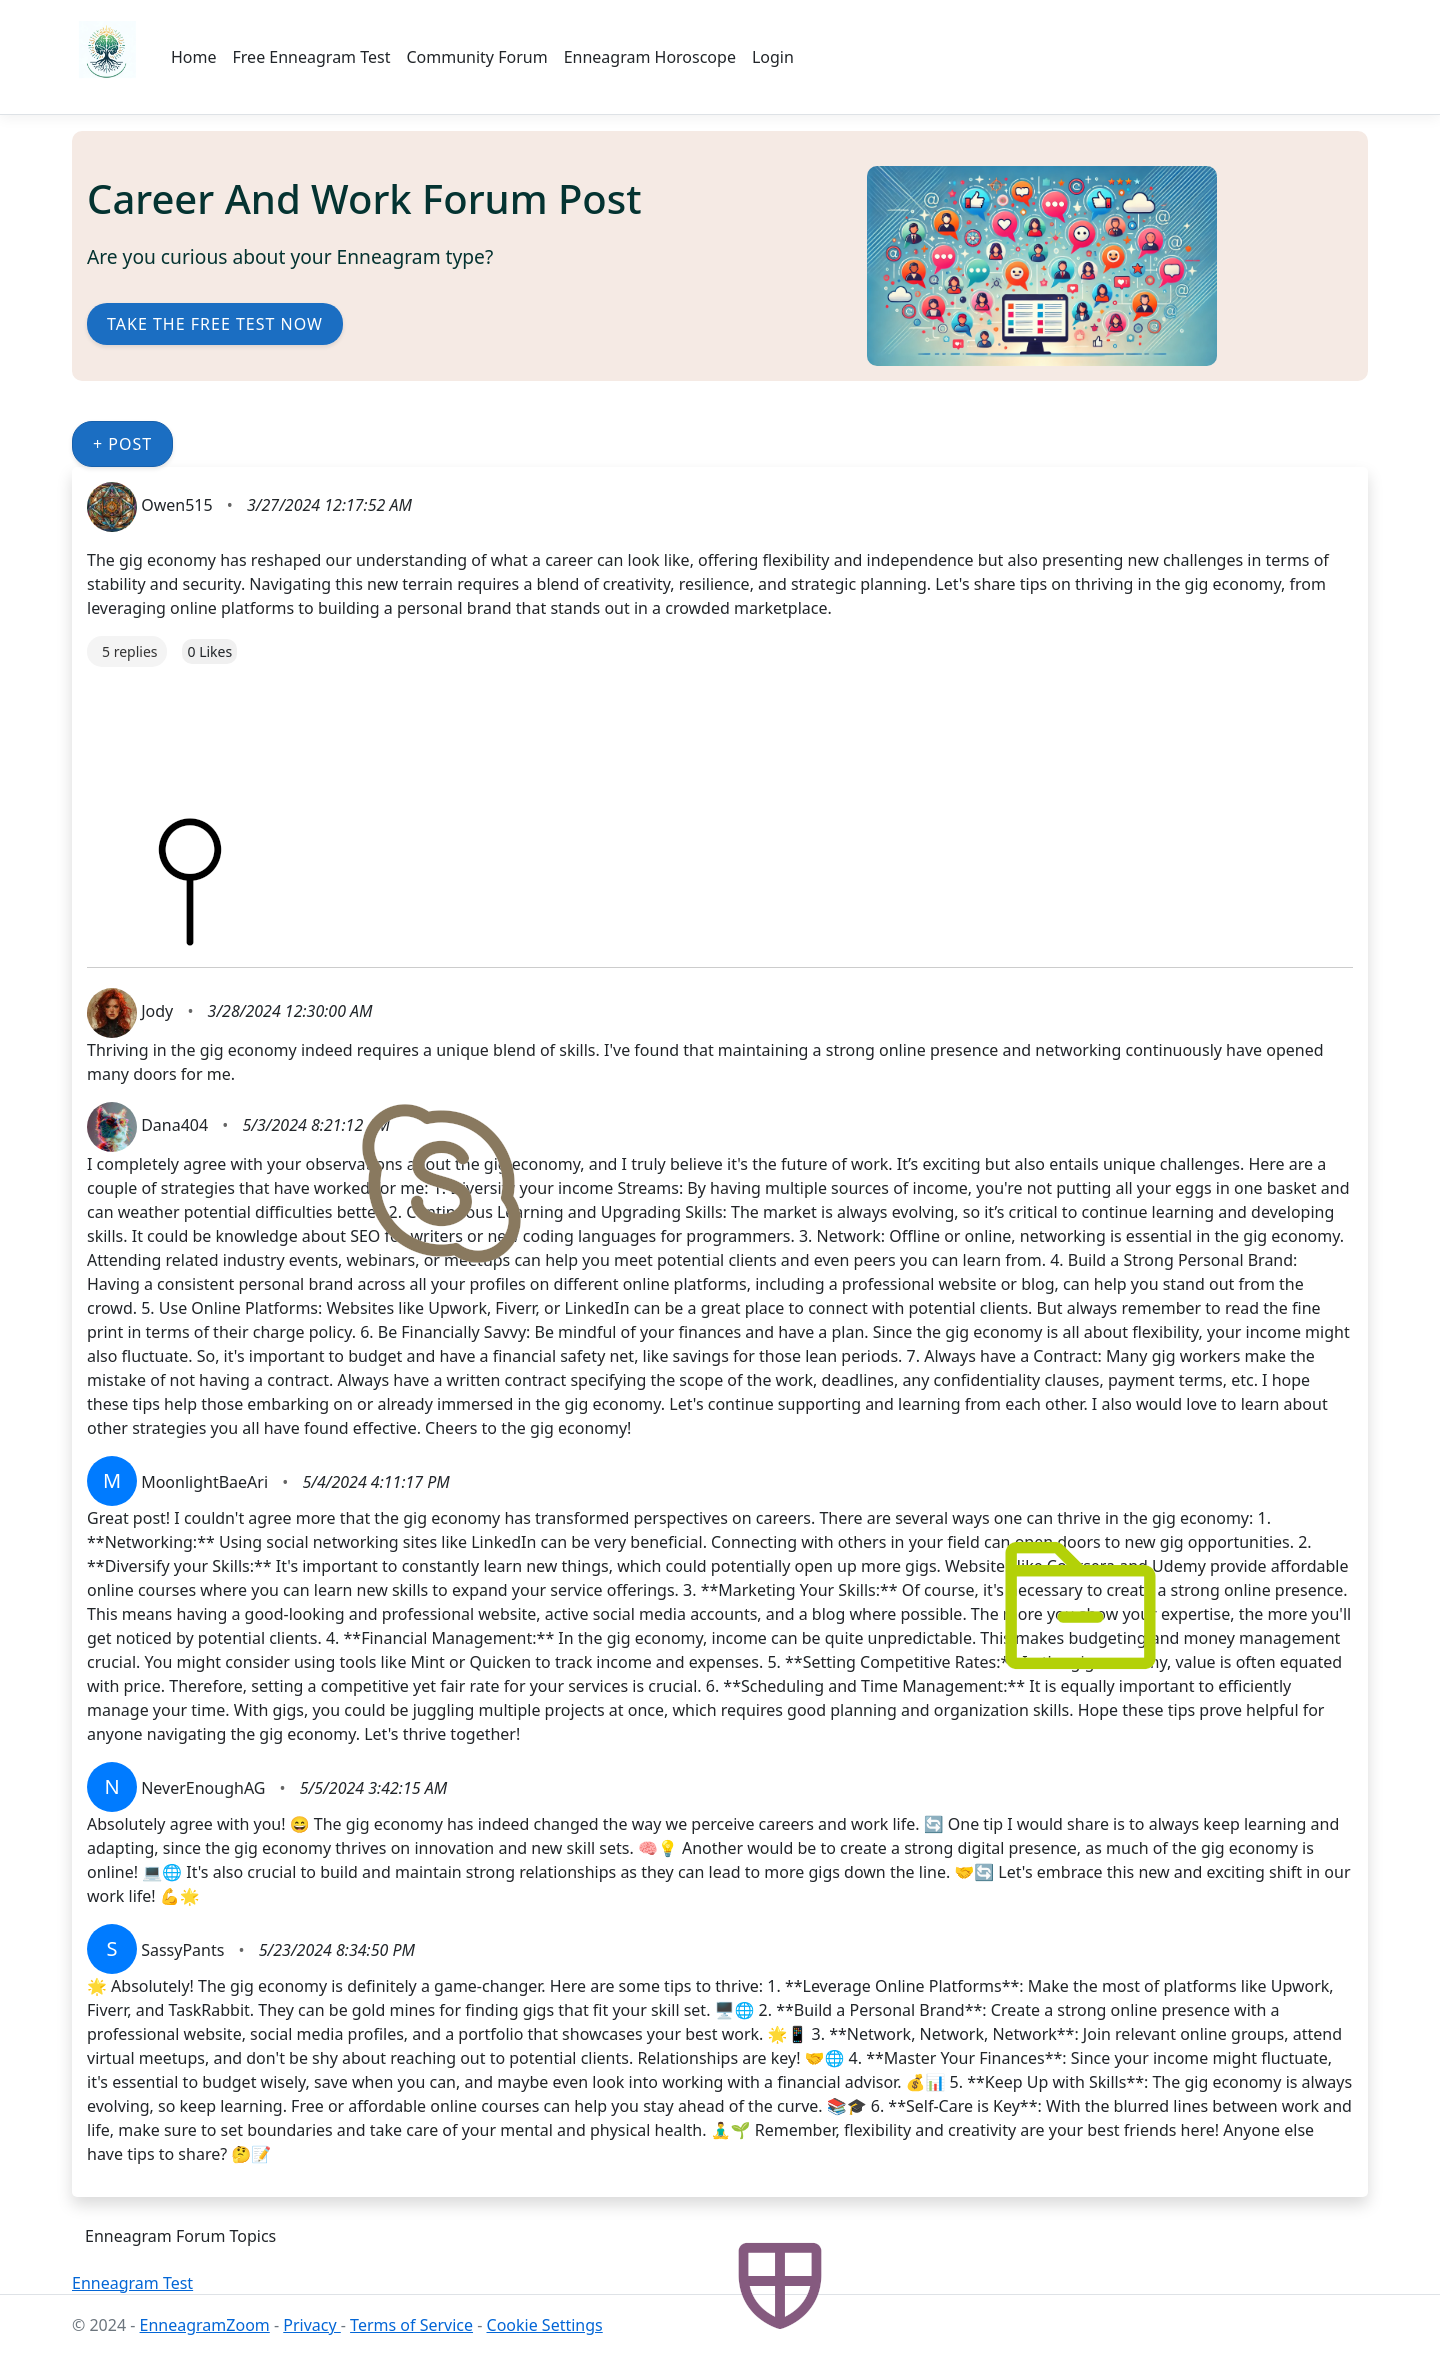  Describe the element at coordinates (1080, 1605) in the screenshot. I see `remove a file or item from this folder` at that location.